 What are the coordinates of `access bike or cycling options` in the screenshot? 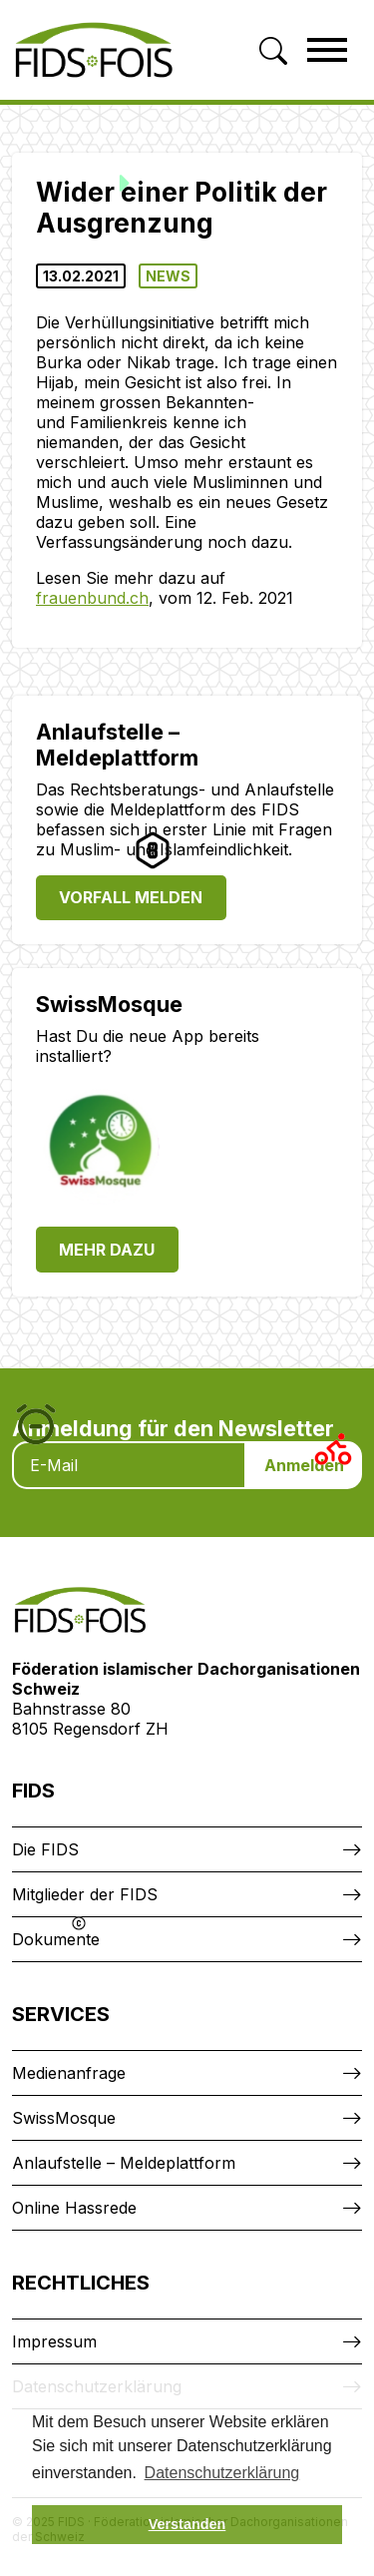 It's located at (333, 1448).